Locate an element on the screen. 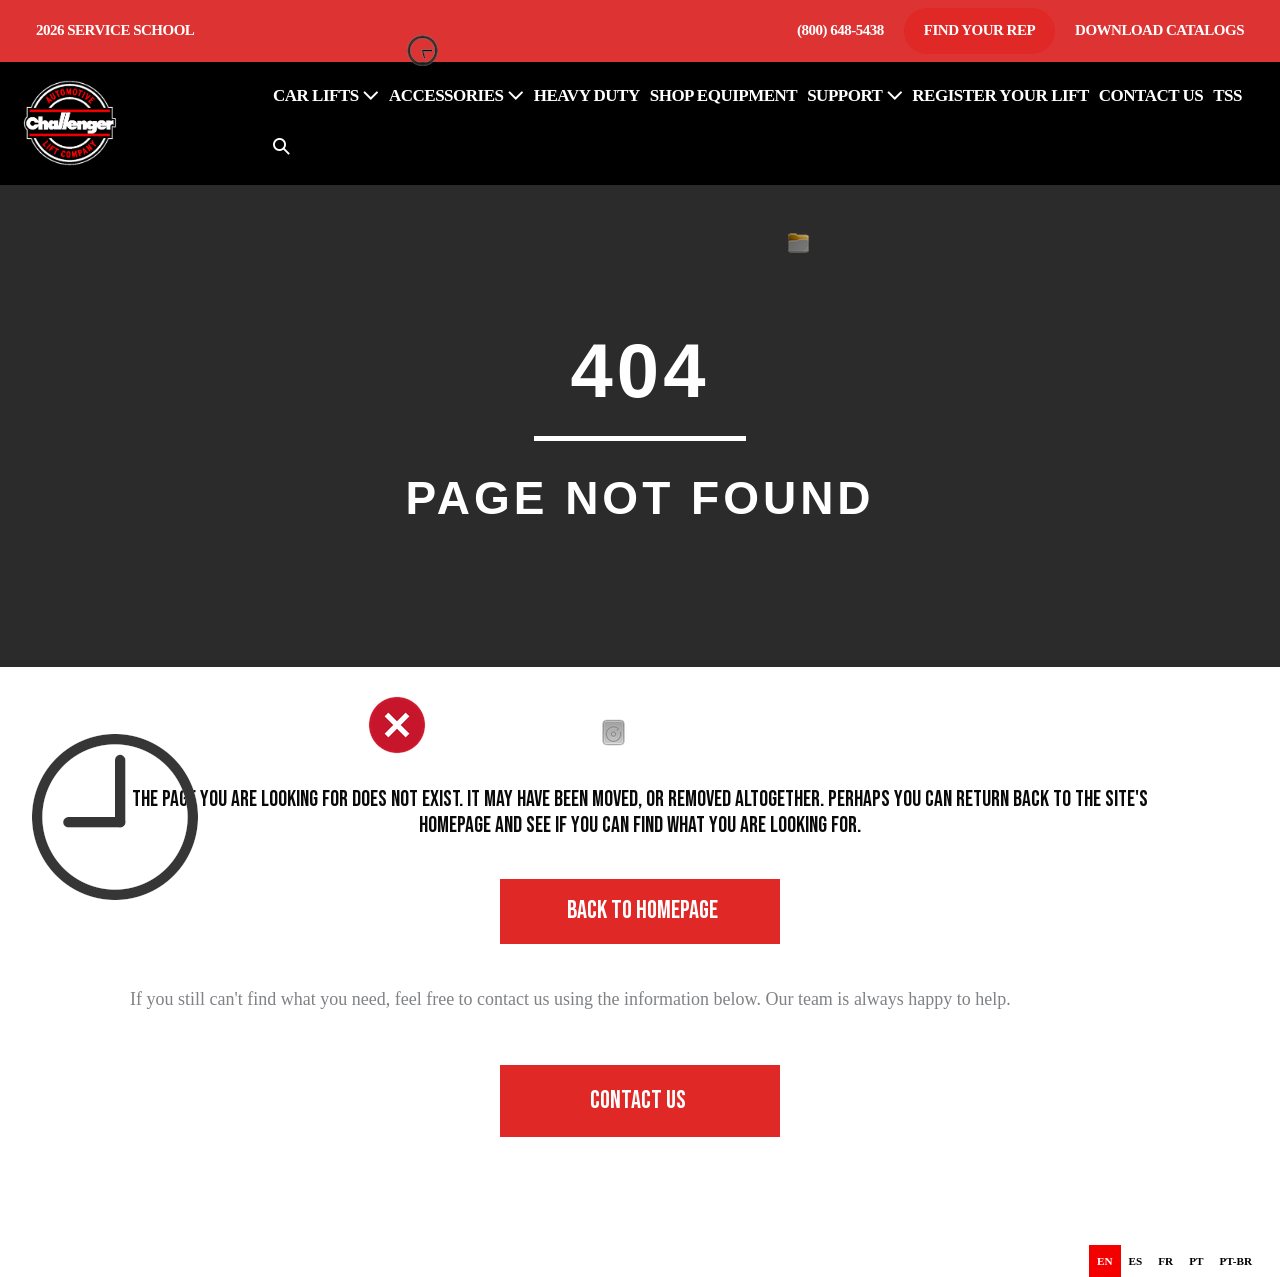  close the current window or dialog is located at coordinates (397, 725).